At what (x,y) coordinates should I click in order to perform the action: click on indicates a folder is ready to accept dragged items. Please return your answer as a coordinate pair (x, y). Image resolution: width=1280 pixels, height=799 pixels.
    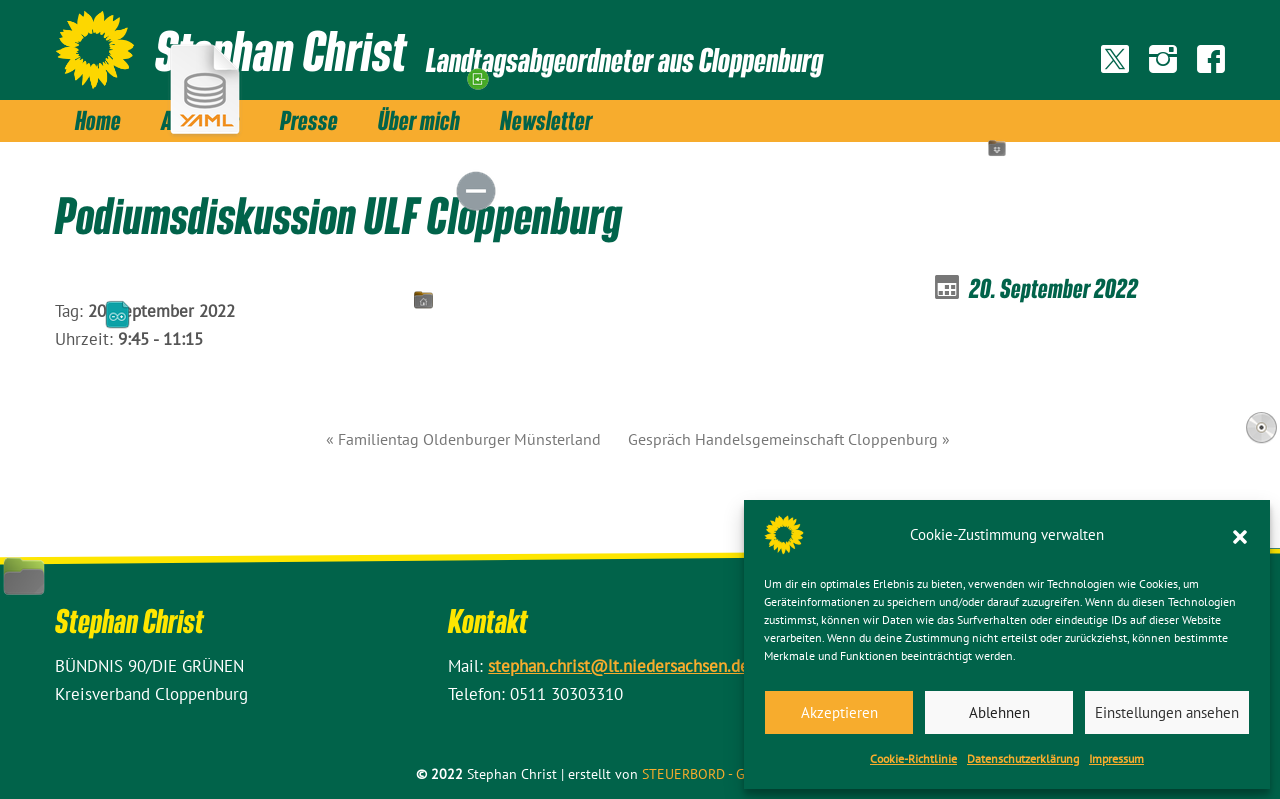
    Looking at the image, I should click on (24, 576).